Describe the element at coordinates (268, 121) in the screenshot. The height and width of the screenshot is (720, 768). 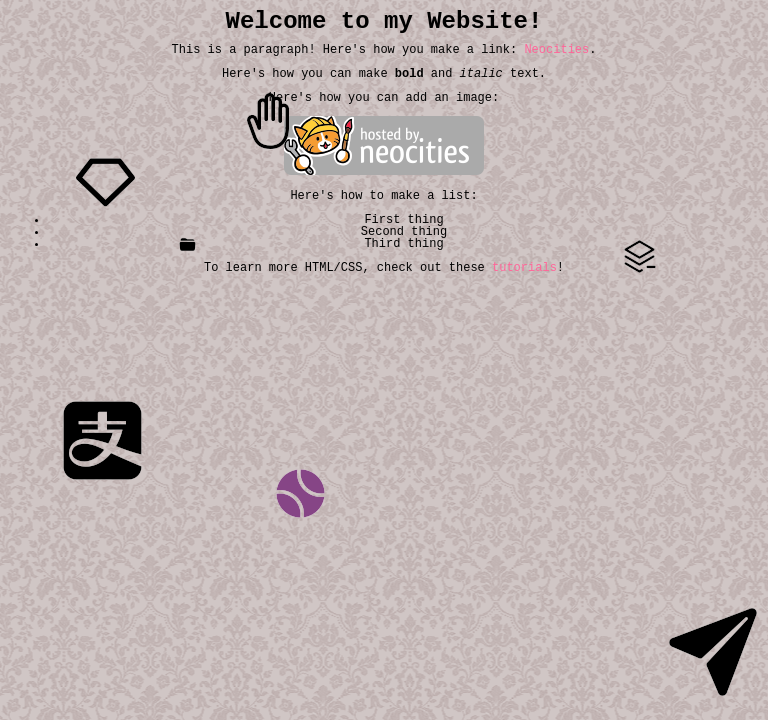
I see `stop or halt an action` at that location.